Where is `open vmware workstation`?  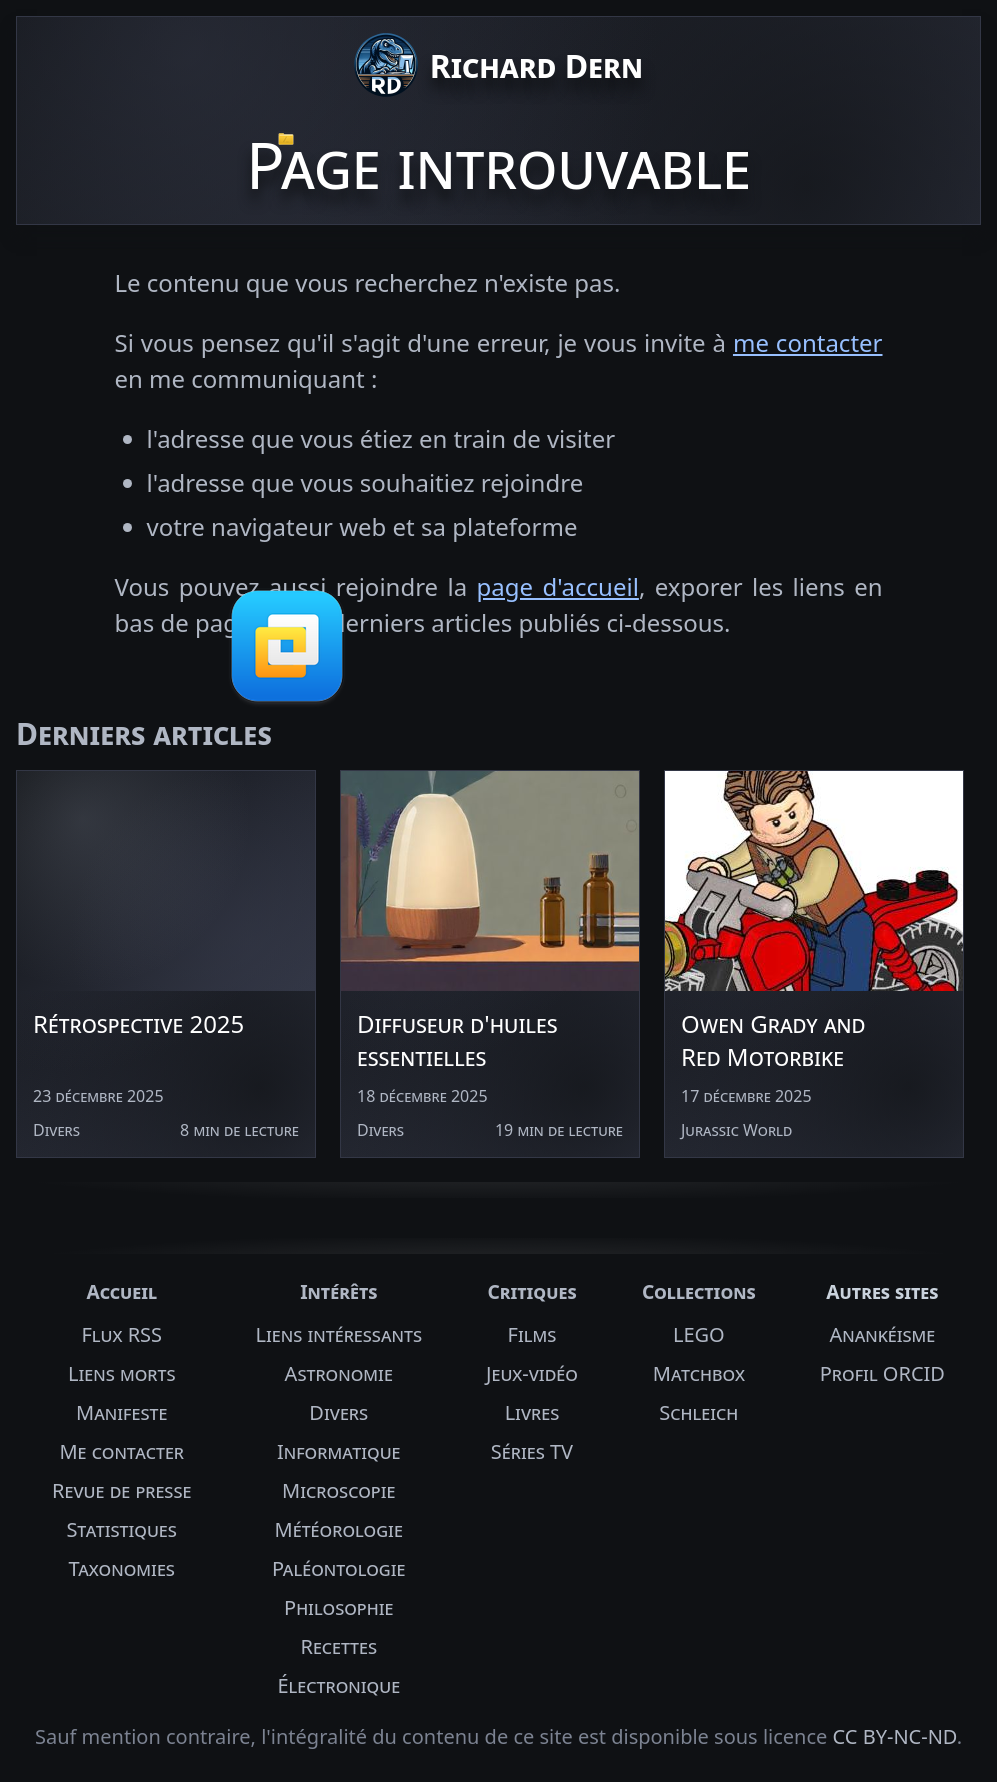 open vmware workstation is located at coordinates (287, 646).